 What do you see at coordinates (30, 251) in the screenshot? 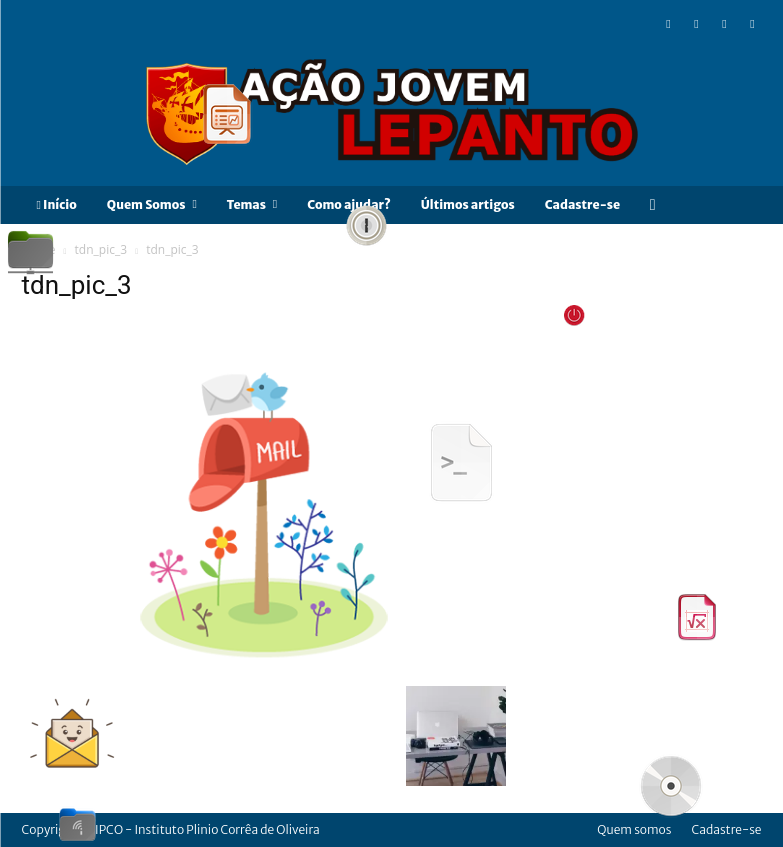
I see `access a remote or network folder` at bounding box center [30, 251].